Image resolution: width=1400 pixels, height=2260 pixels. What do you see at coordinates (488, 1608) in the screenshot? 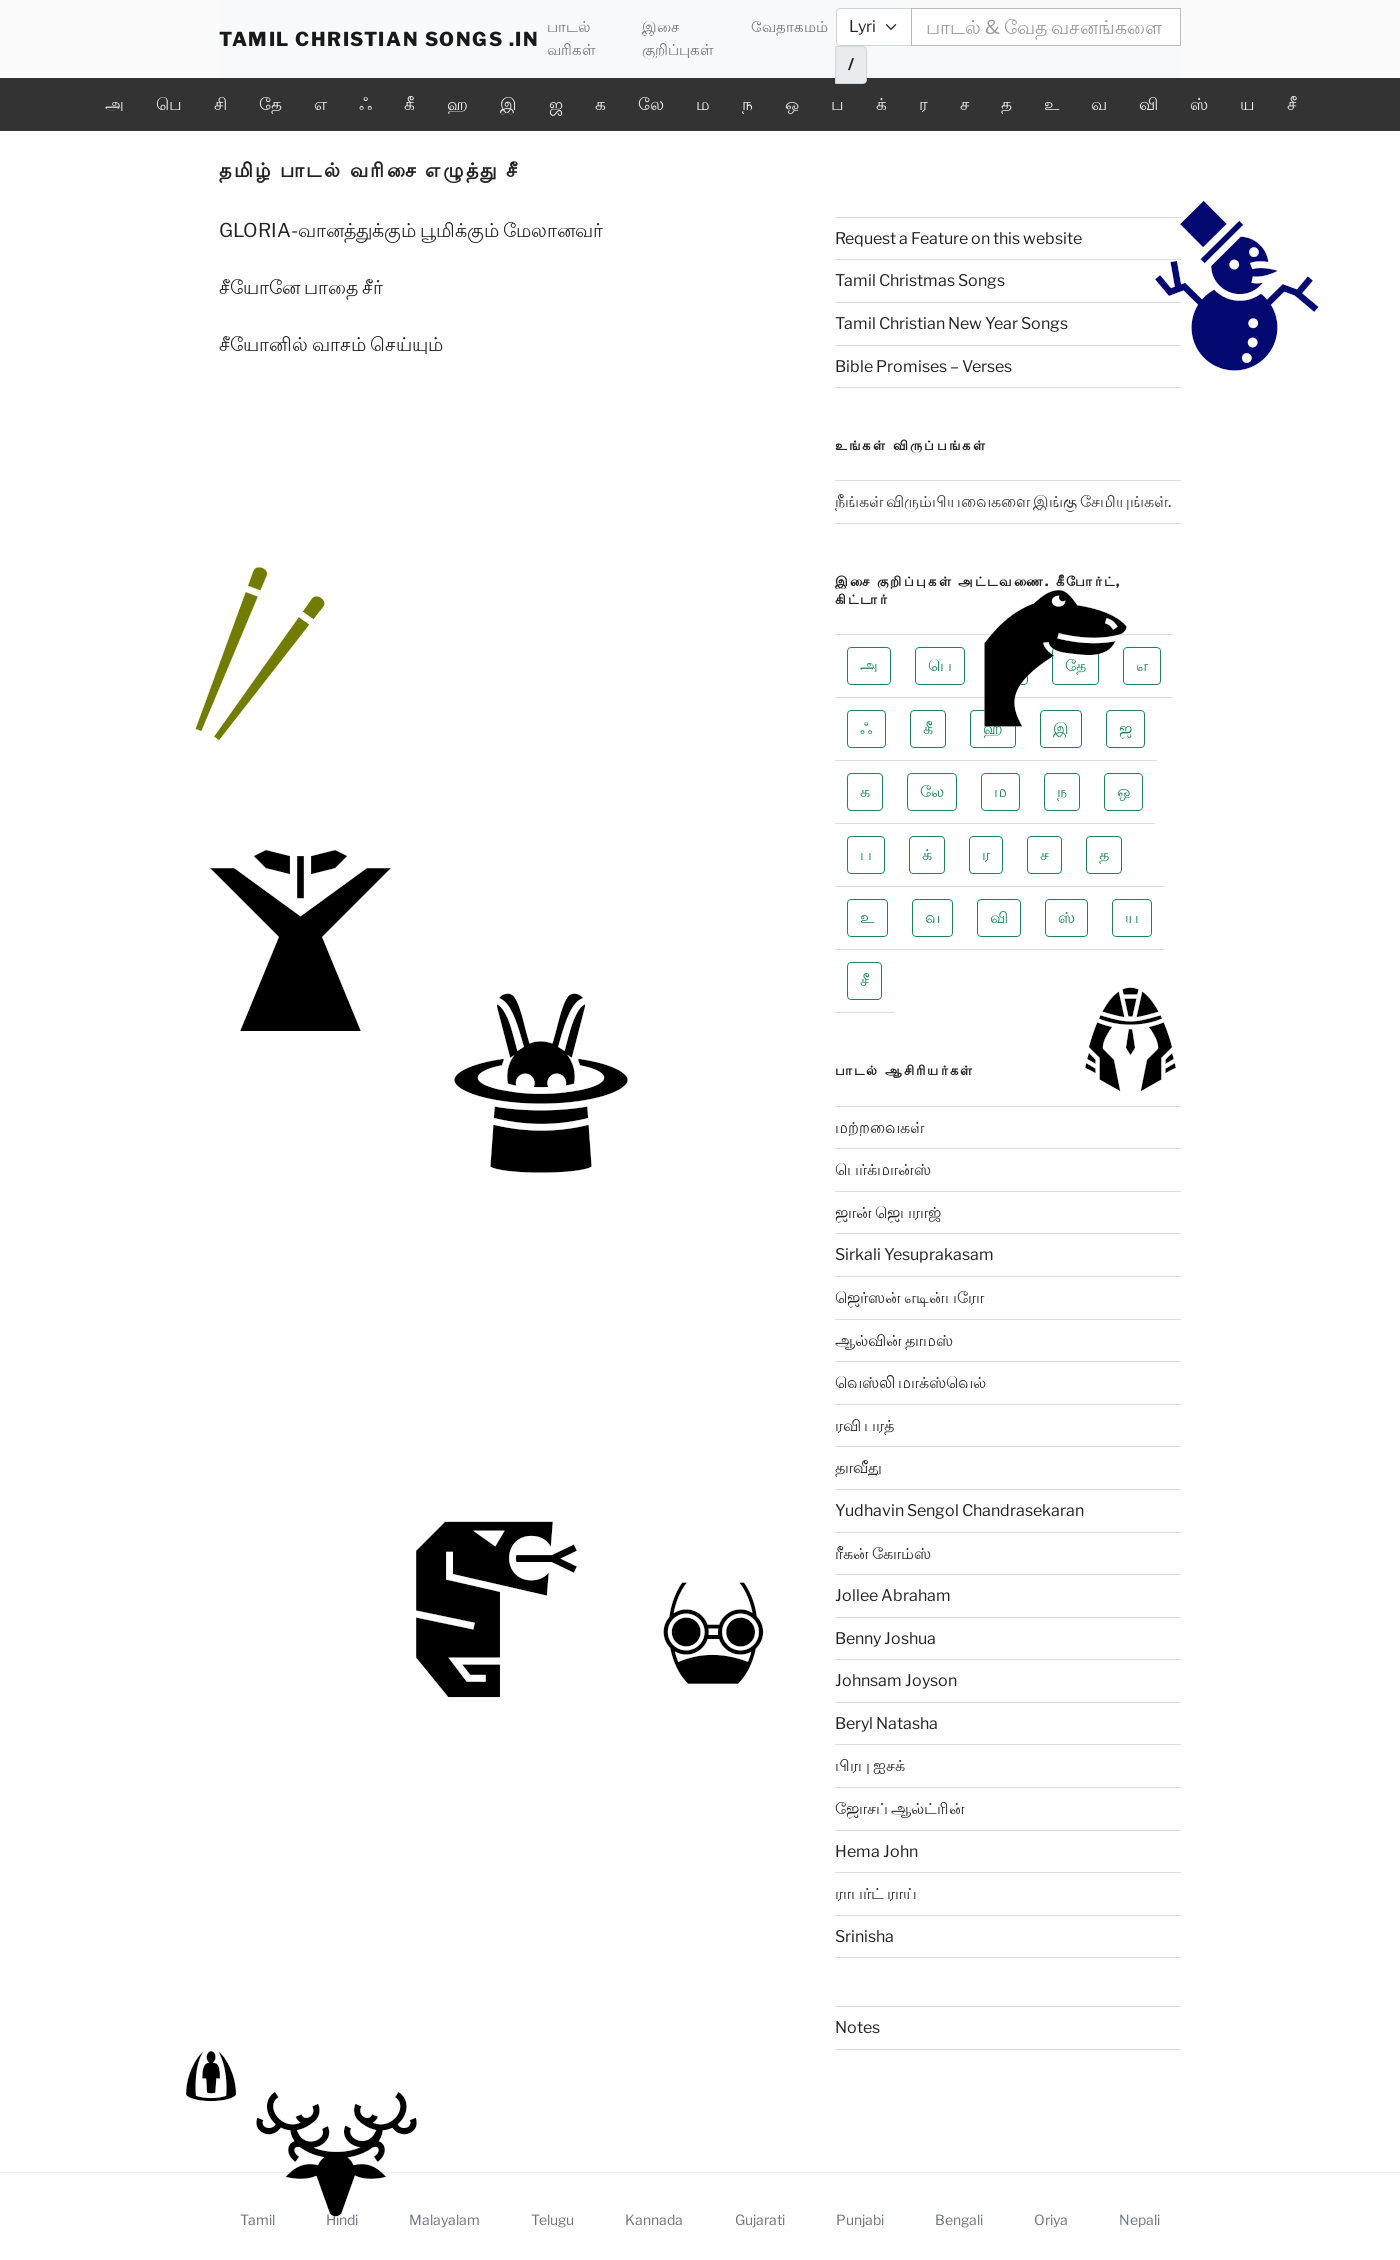
I see `access snake totem or serpent-themed game content` at bounding box center [488, 1608].